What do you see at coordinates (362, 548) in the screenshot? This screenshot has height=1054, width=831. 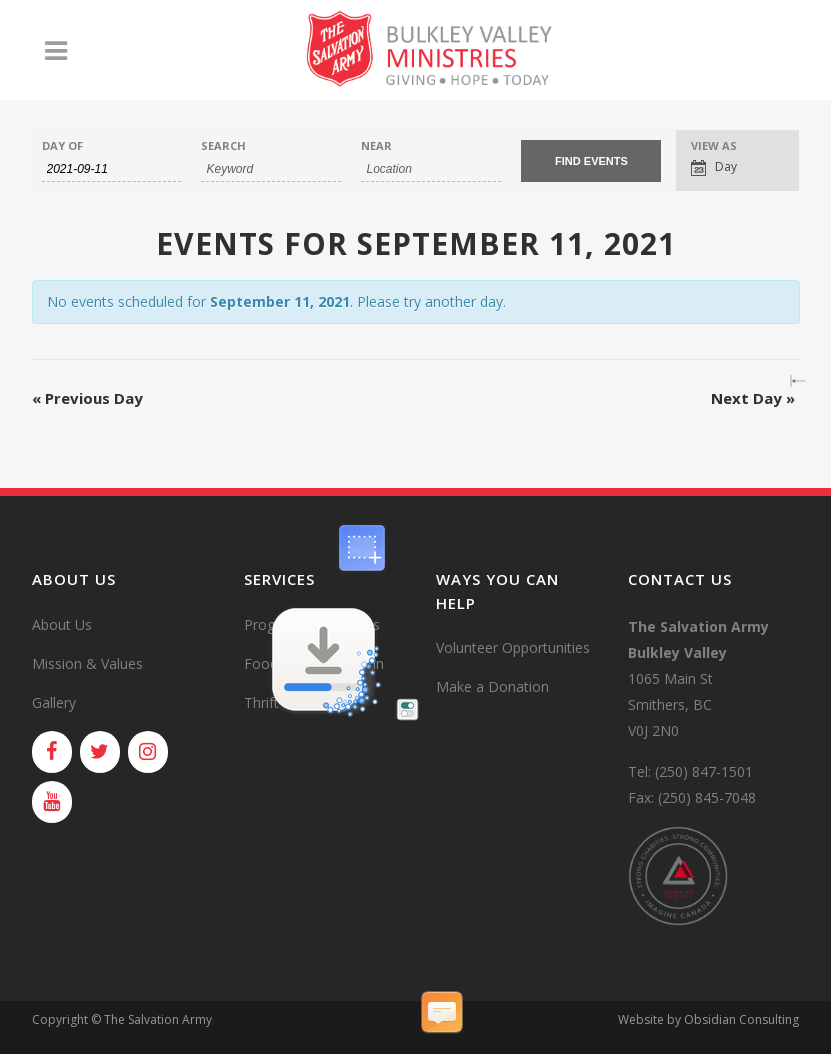 I see `open the screenshot tool` at bounding box center [362, 548].